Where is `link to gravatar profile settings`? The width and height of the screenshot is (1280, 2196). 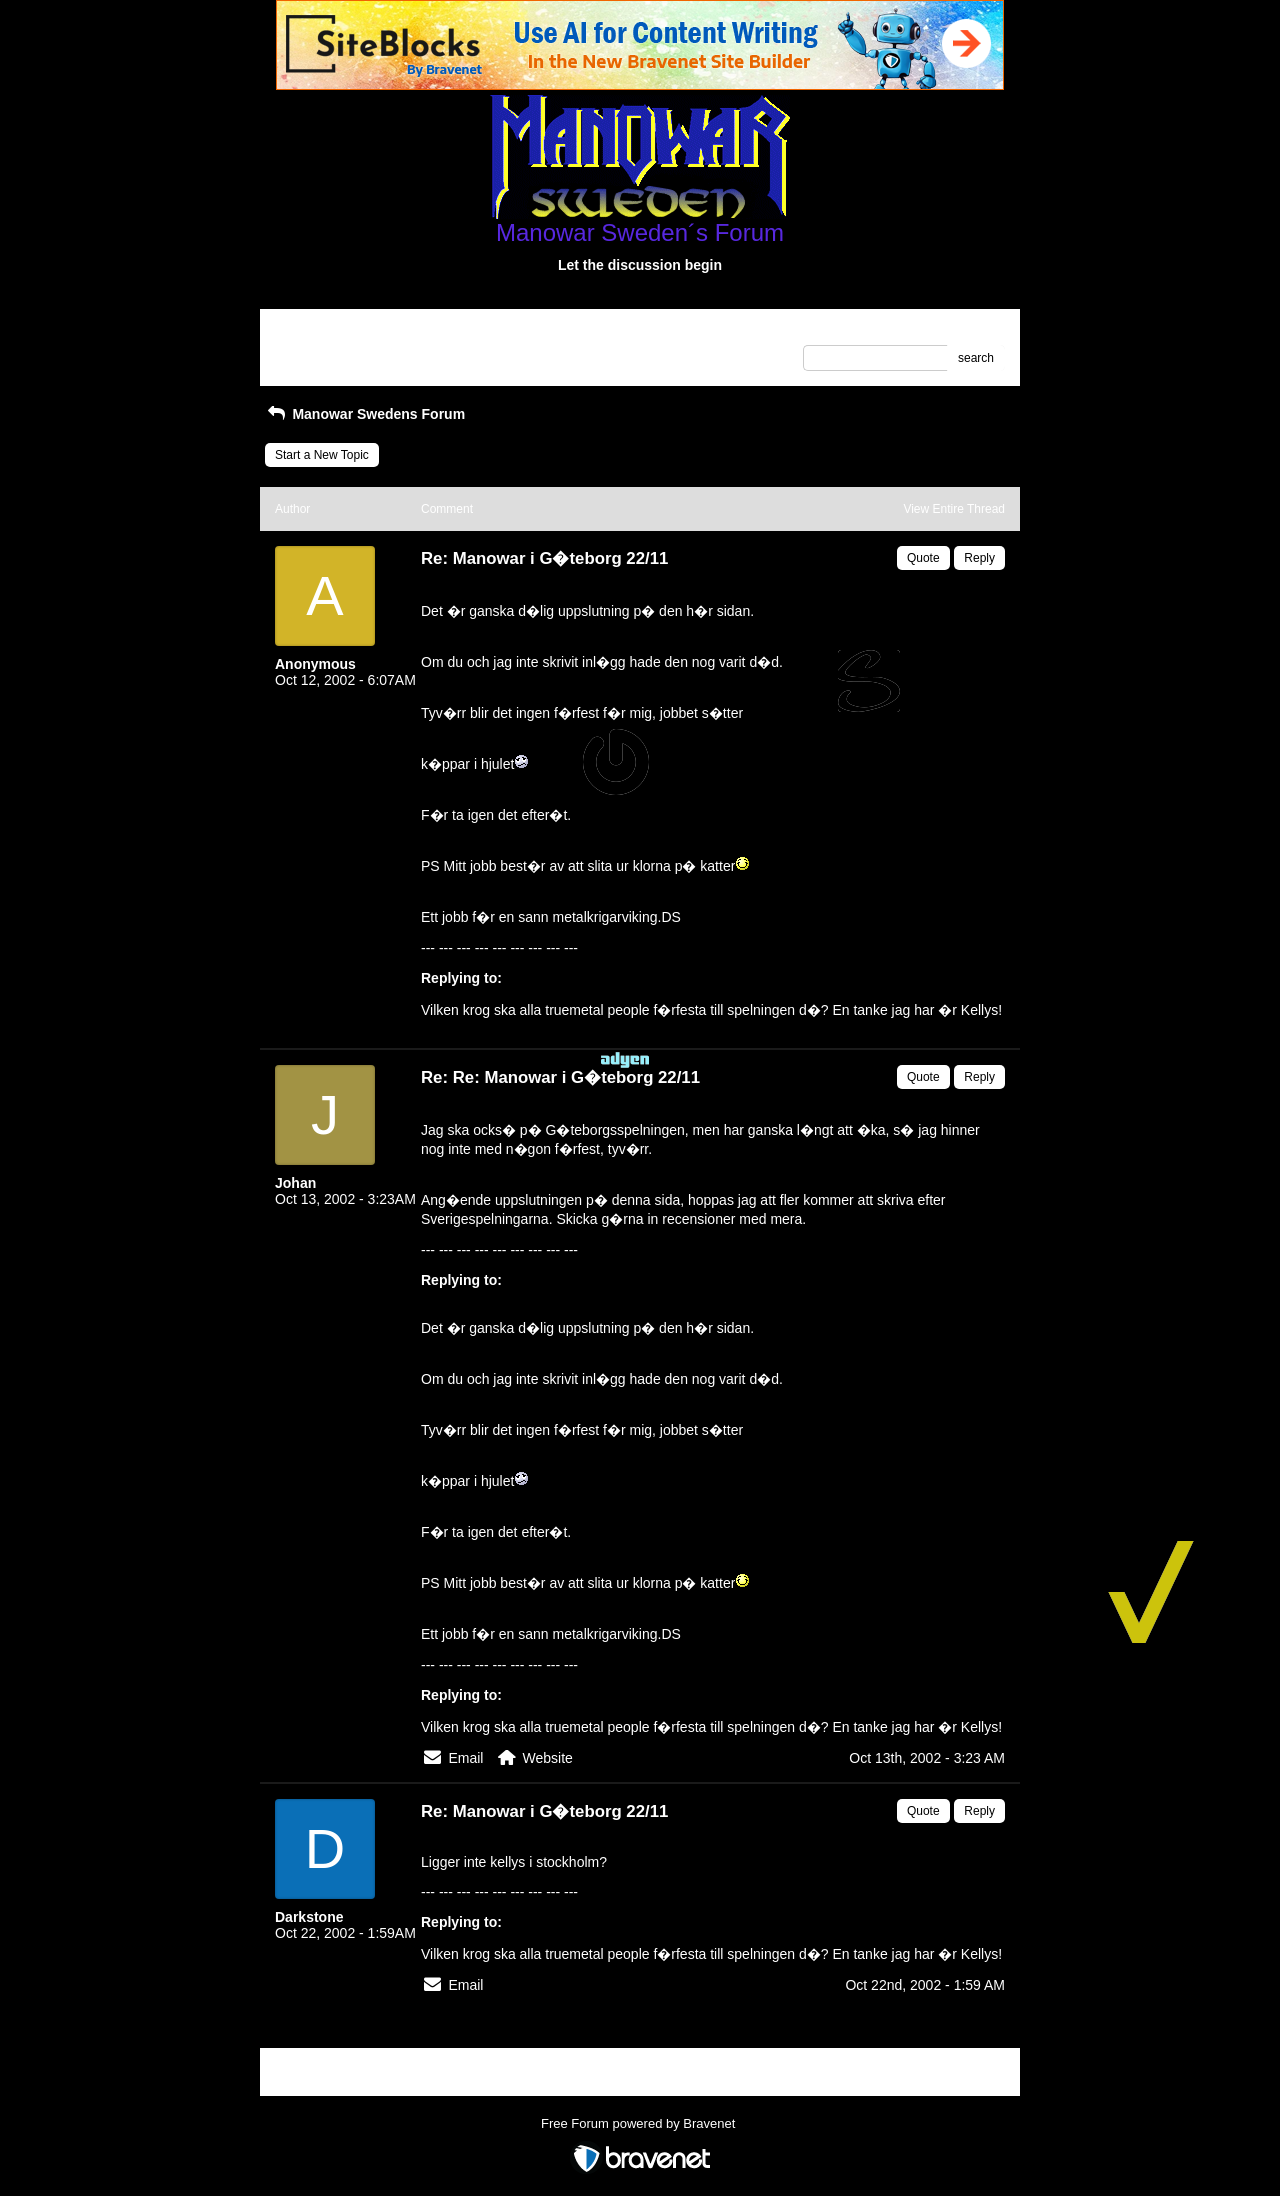
link to gravatar profile settings is located at coordinates (616, 762).